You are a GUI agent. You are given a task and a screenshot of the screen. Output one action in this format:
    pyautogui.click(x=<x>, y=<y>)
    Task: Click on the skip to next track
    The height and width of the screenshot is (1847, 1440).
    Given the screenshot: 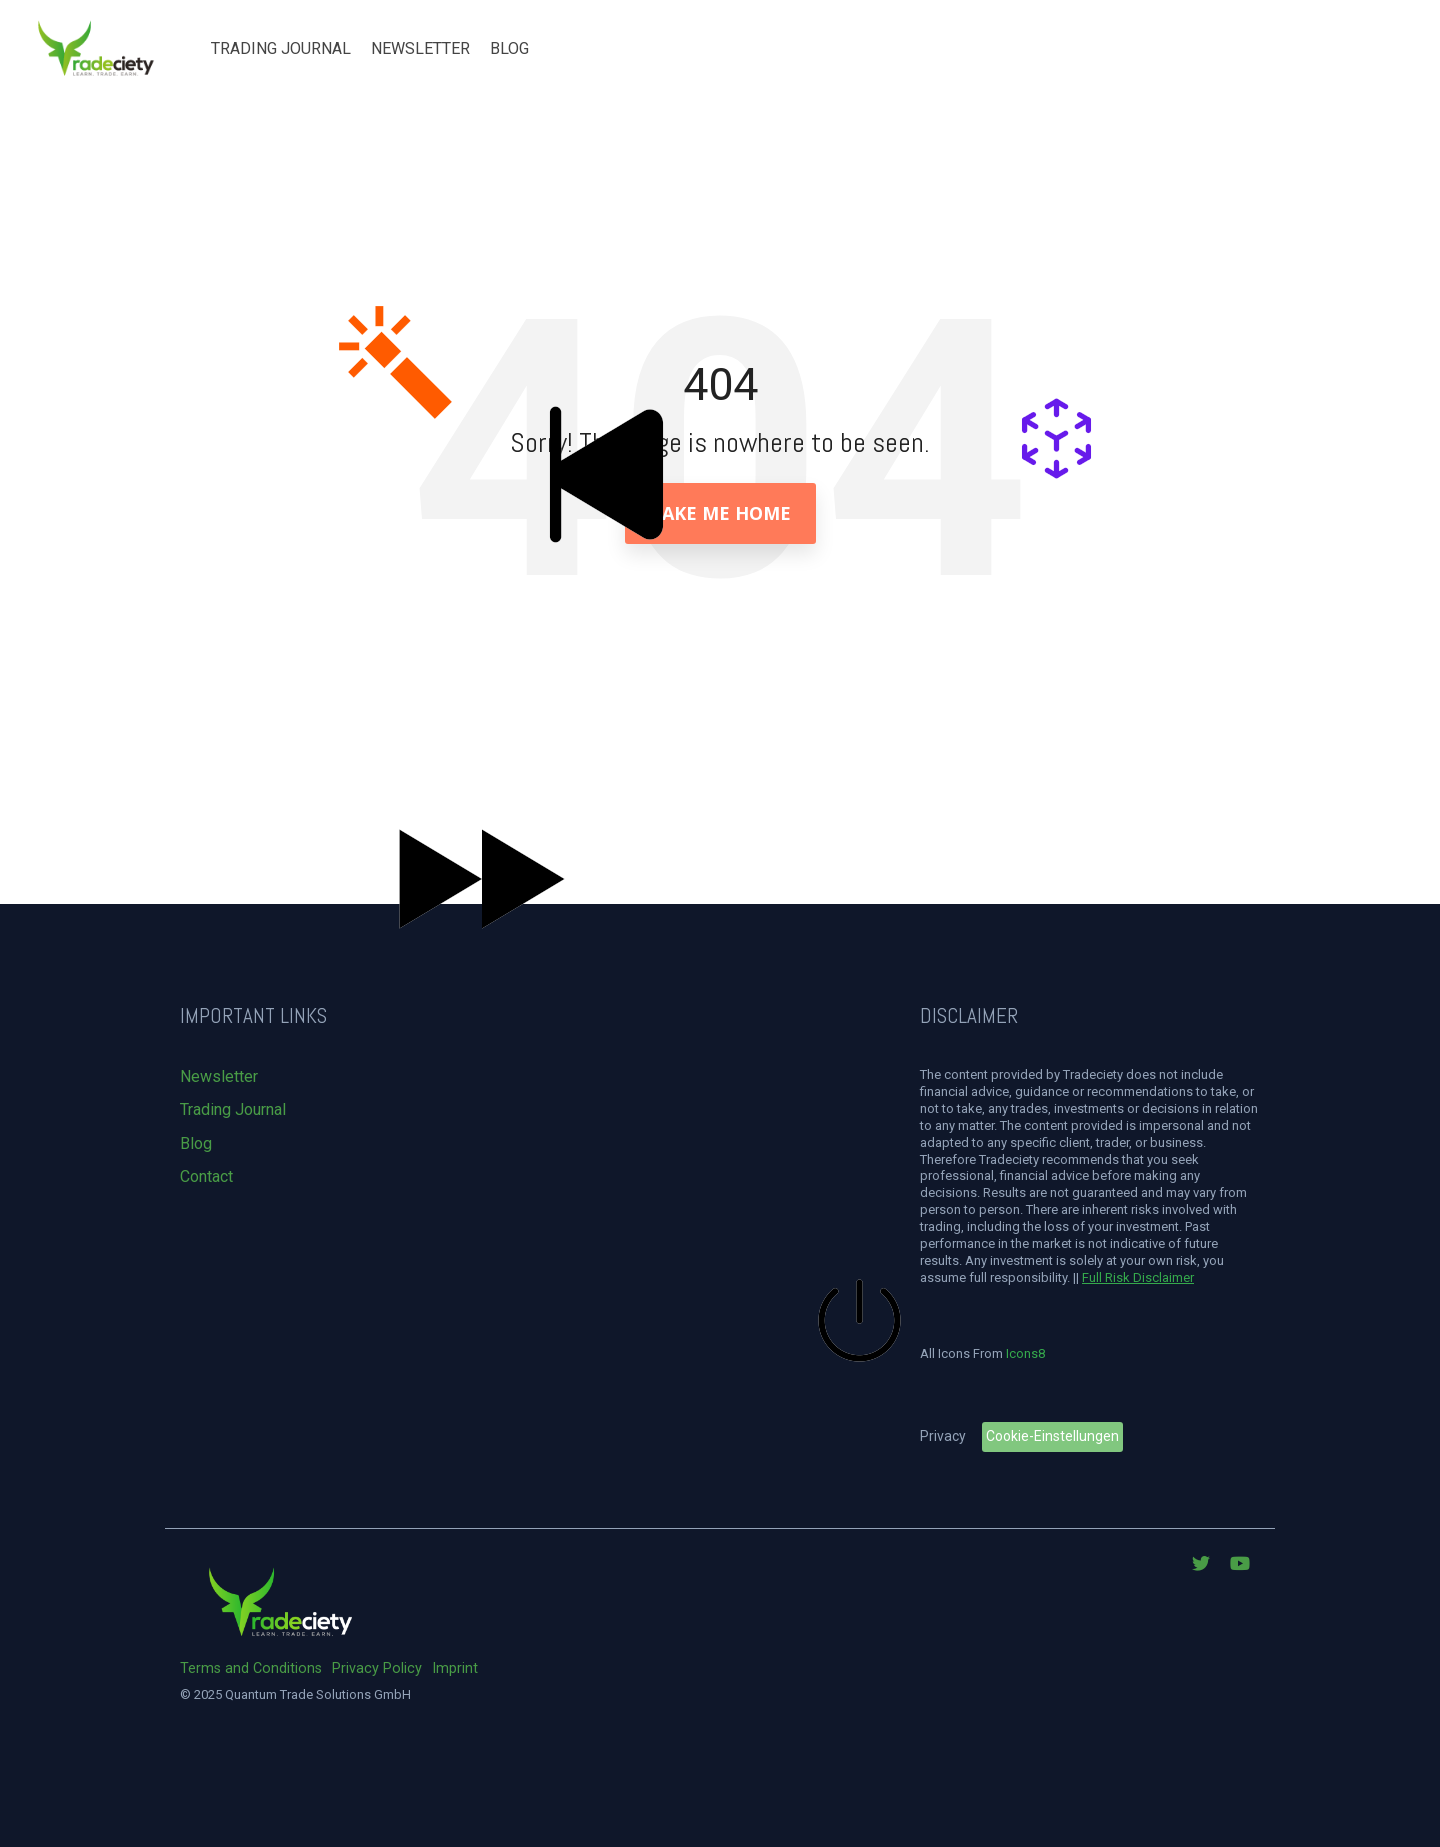 What is the action you would take?
    pyautogui.click(x=482, y=879)
    